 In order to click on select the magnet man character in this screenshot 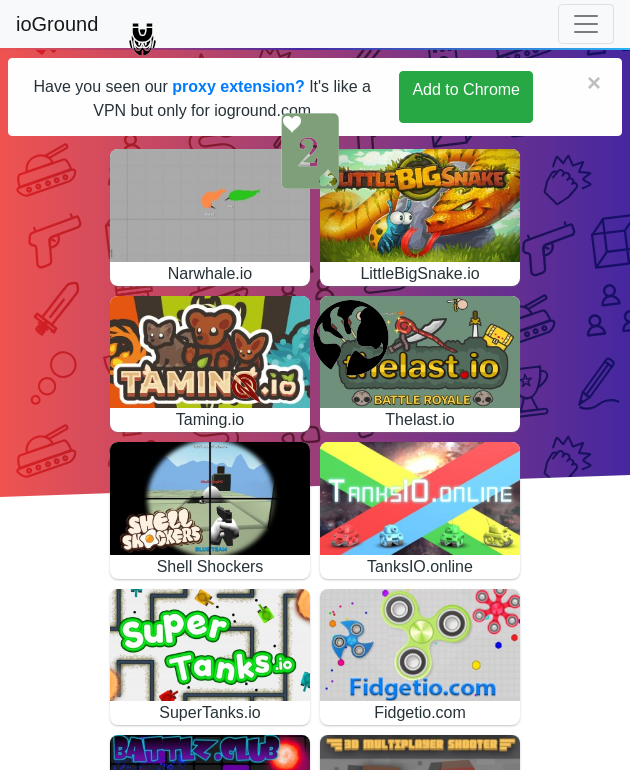, I will do `click(142, 39)`.